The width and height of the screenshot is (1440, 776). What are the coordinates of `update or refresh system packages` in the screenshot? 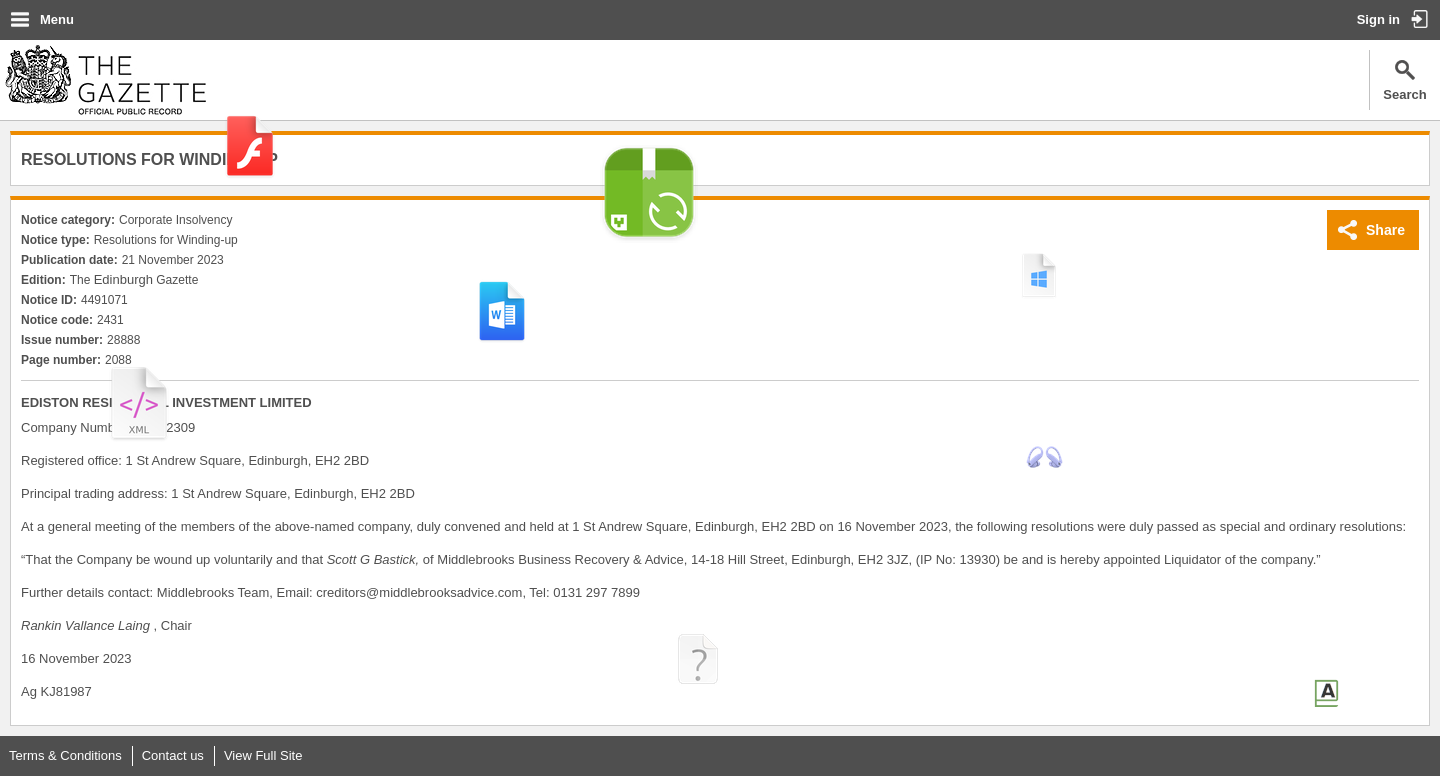 It's located at (649, 194).